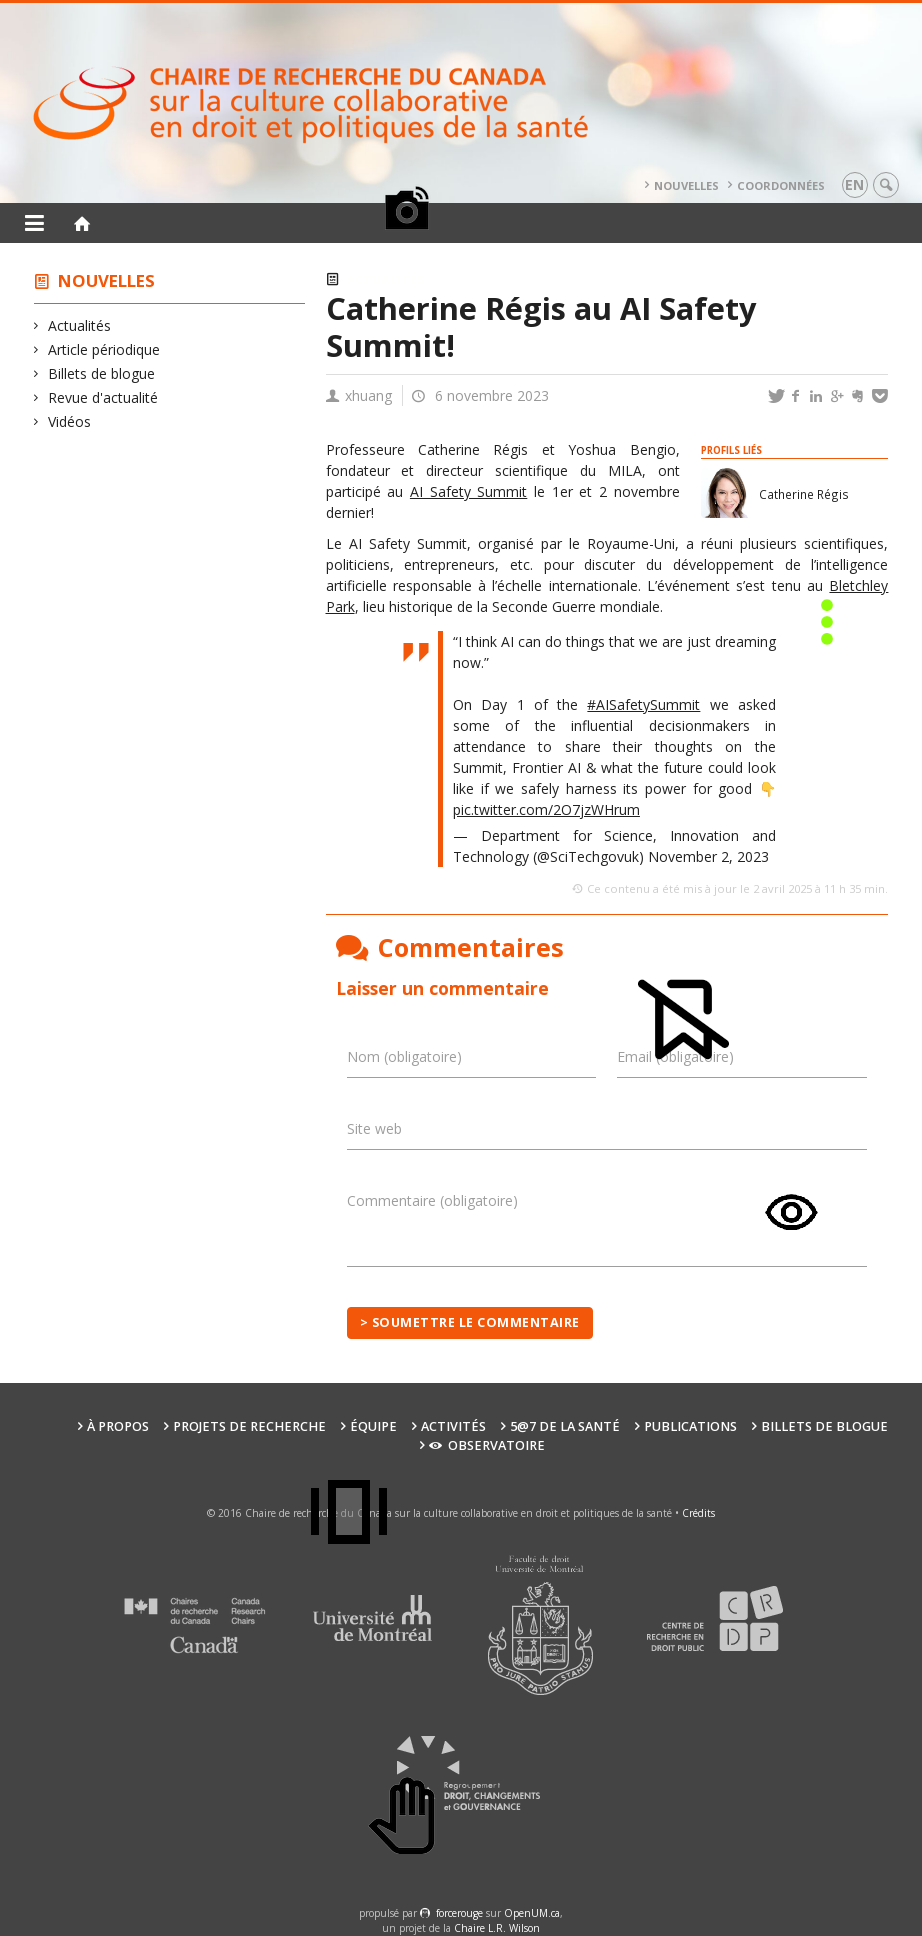 The height and width of the screenshot is (1936, 922). What do you see at coordinates (349, 1514) in the screenshot?
I see `view stories or sequential content` at bounding box center [349, 1514].